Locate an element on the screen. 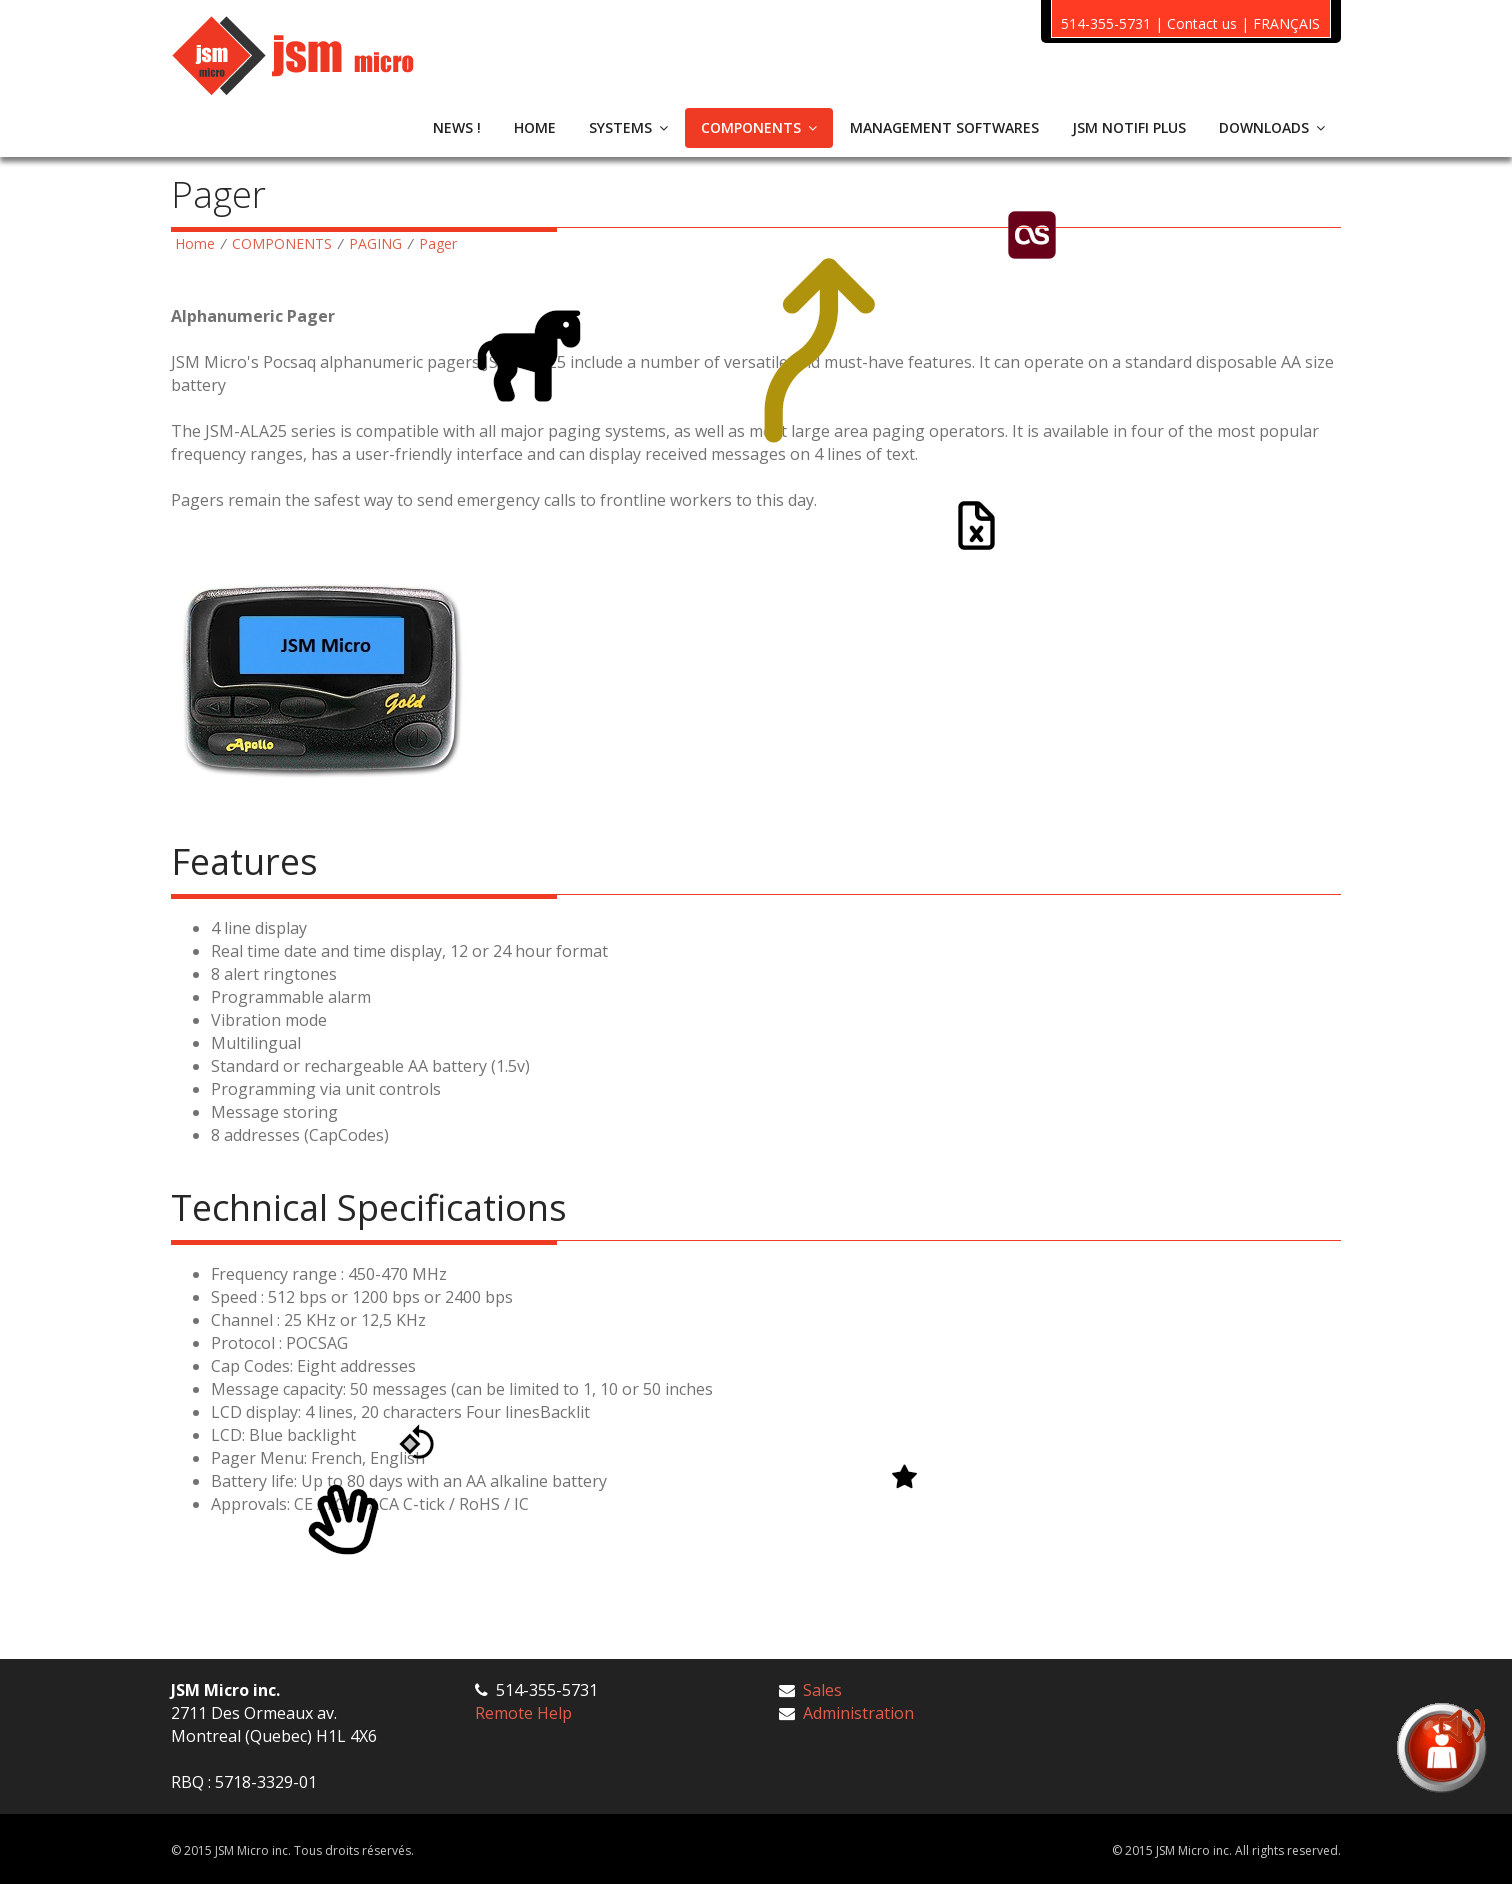 This screenshot has width=1512, height=1884. mark item as favorite is located at coordinates (904, 1477).